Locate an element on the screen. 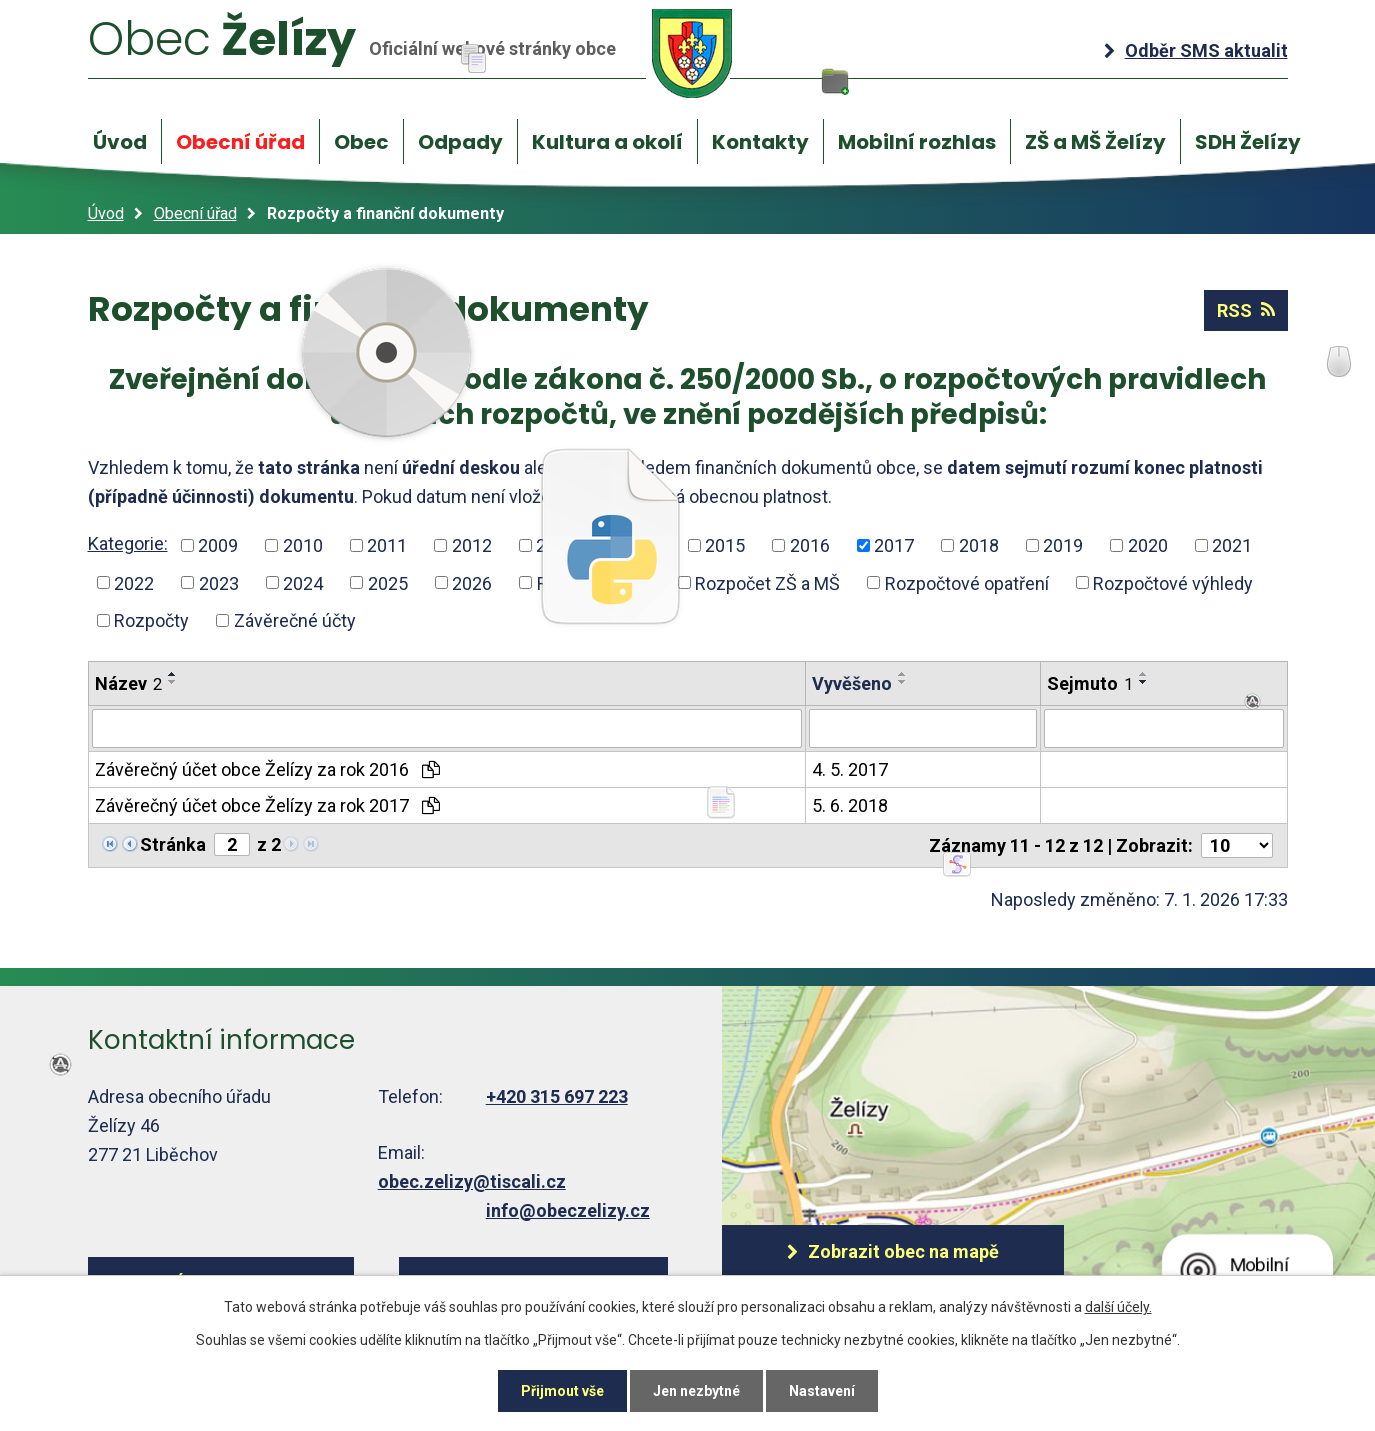 This screenshot has width=1375, height=1431. a python 3 source code file is located at coordinates (610, 536).